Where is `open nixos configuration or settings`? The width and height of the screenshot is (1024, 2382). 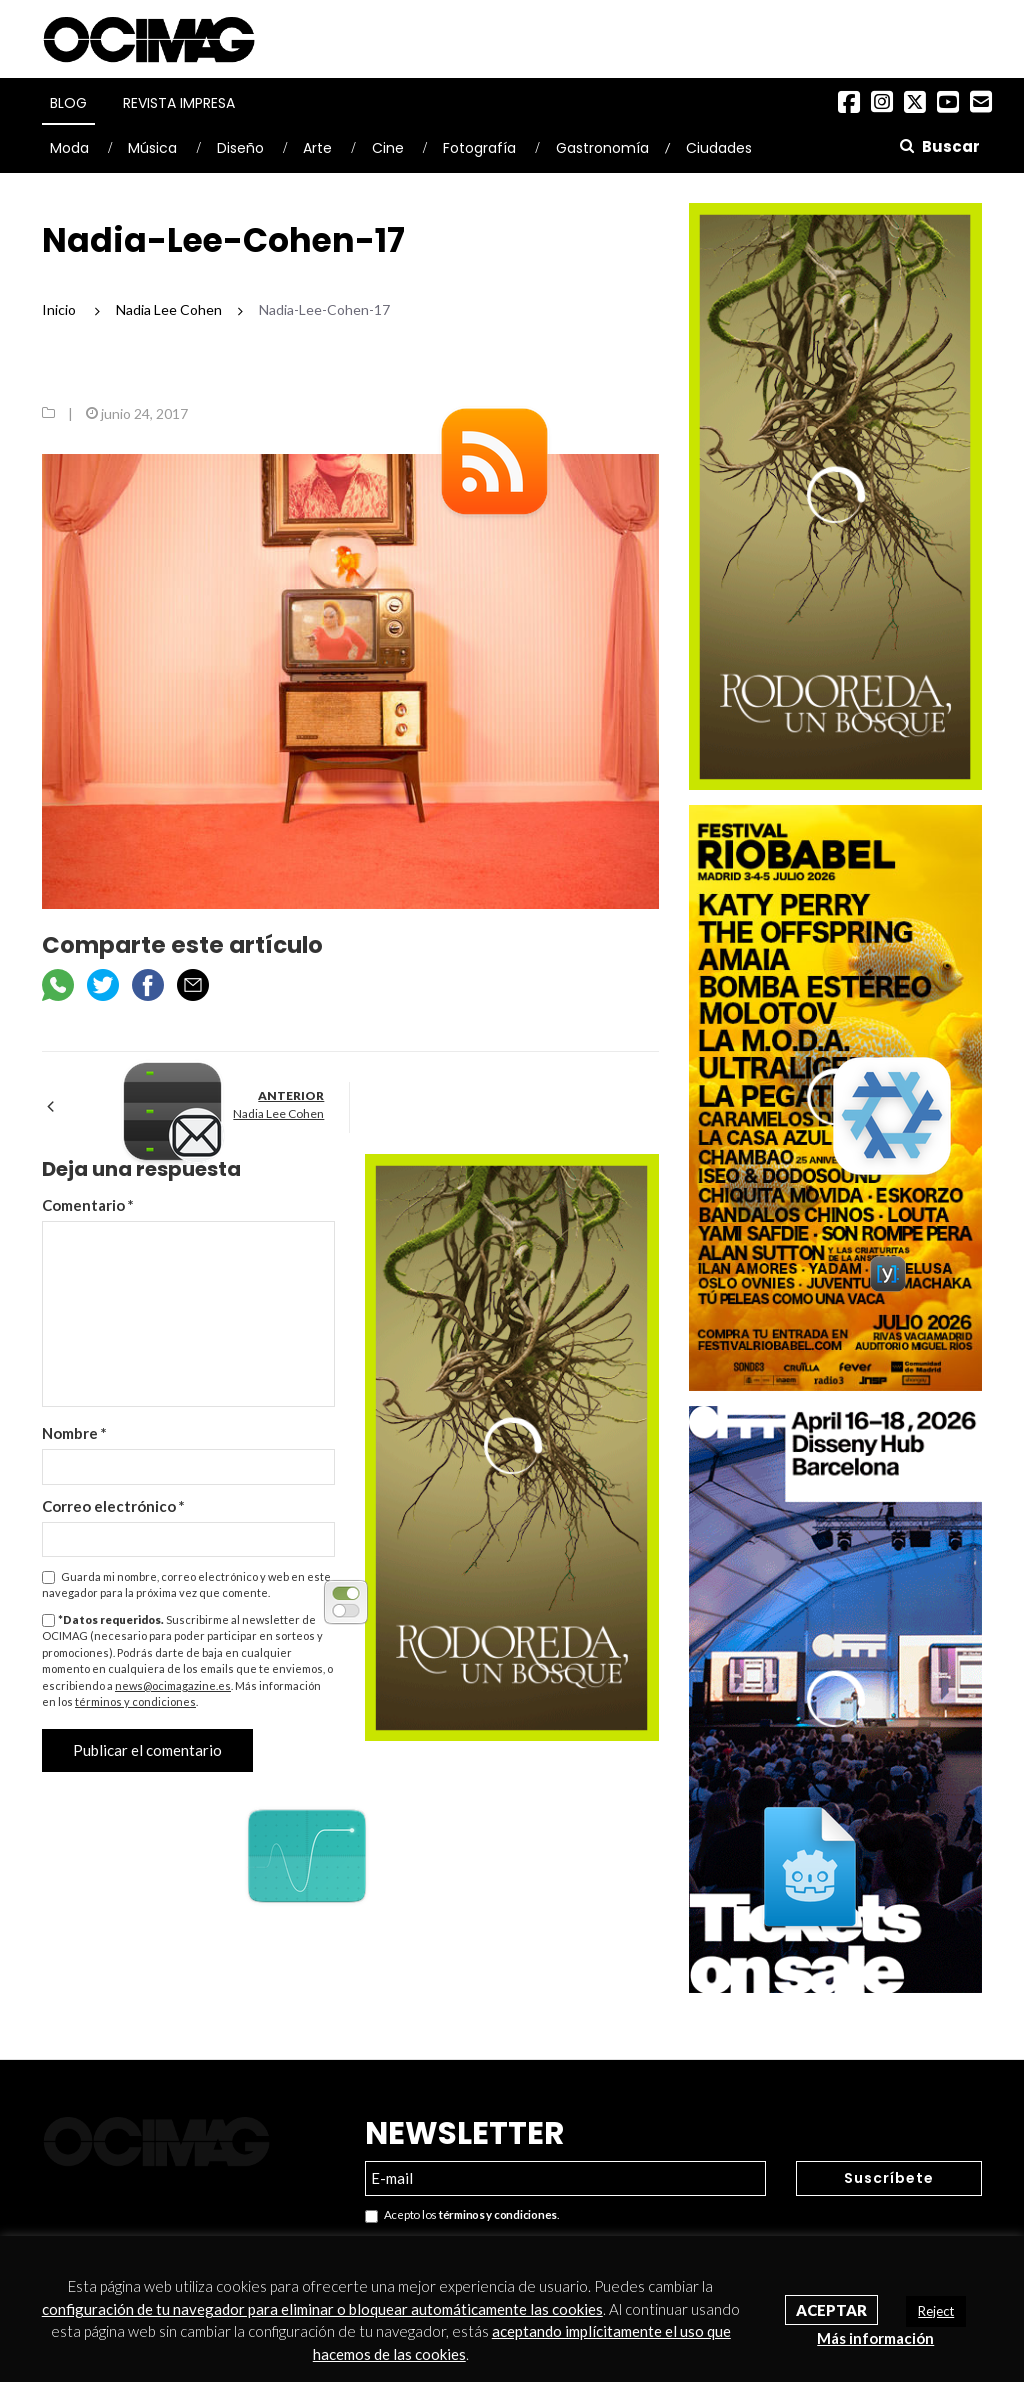
open nixos configuration or settings is located at coordinates (892, 1116).